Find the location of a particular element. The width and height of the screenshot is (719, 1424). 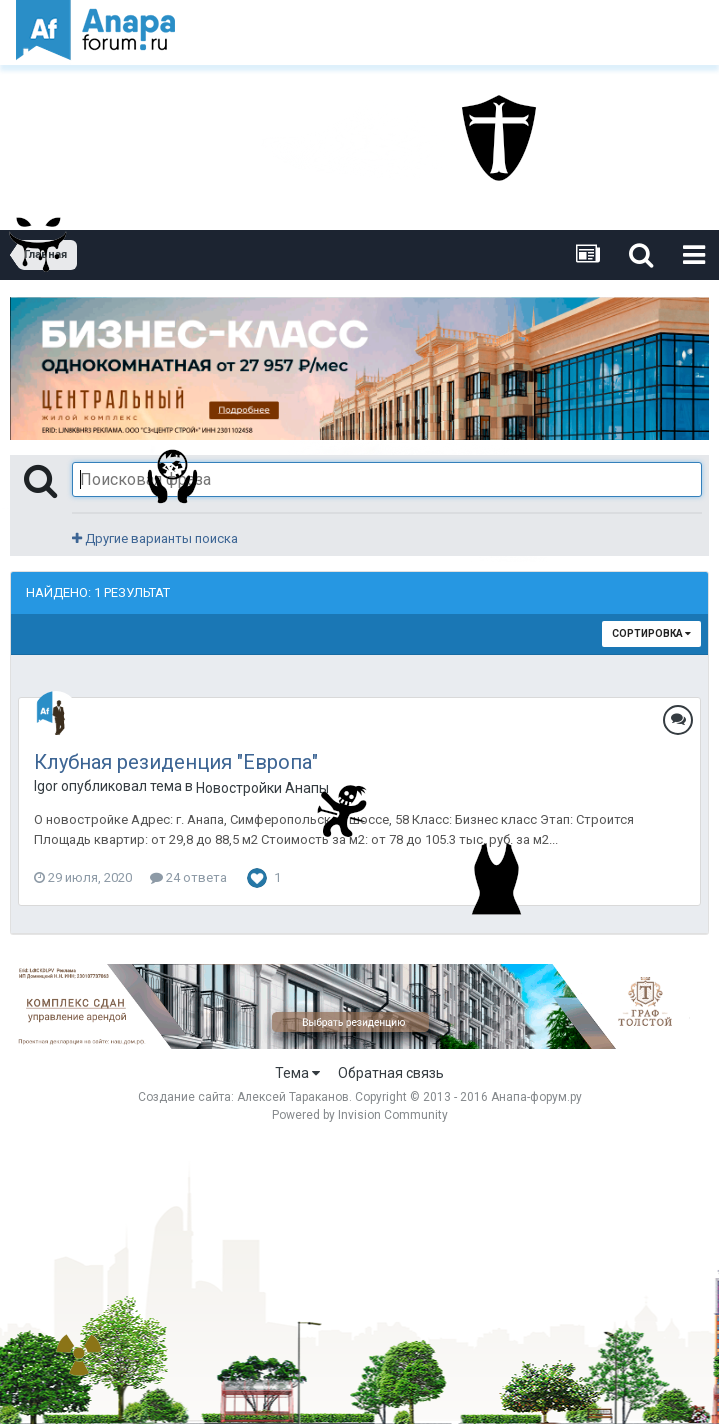

indicates a delicious or tempting item is located at coordinates (38, 244).